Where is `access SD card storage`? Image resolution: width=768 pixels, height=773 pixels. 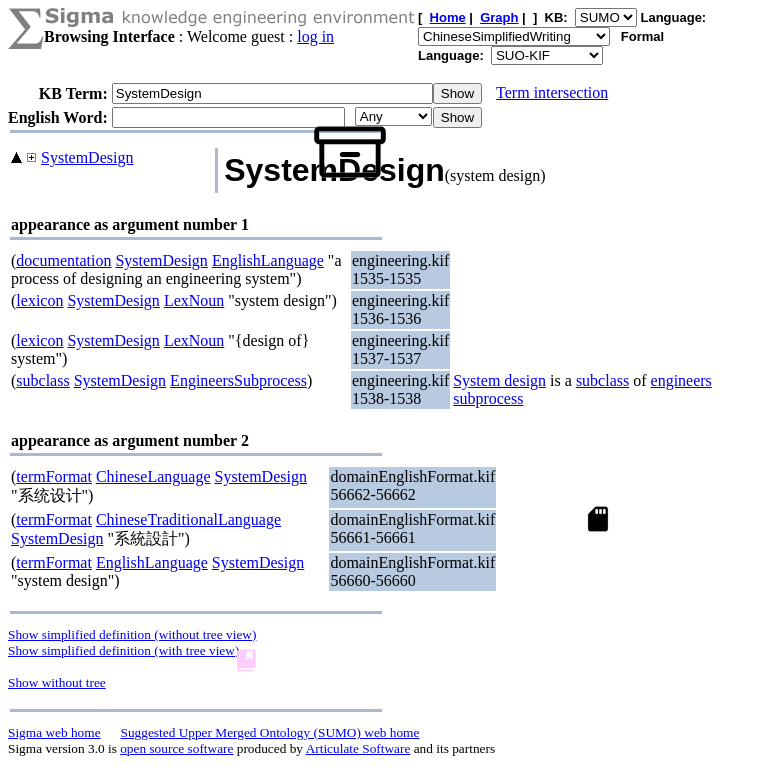 access SD card storage is located at coordinates (598, 519).